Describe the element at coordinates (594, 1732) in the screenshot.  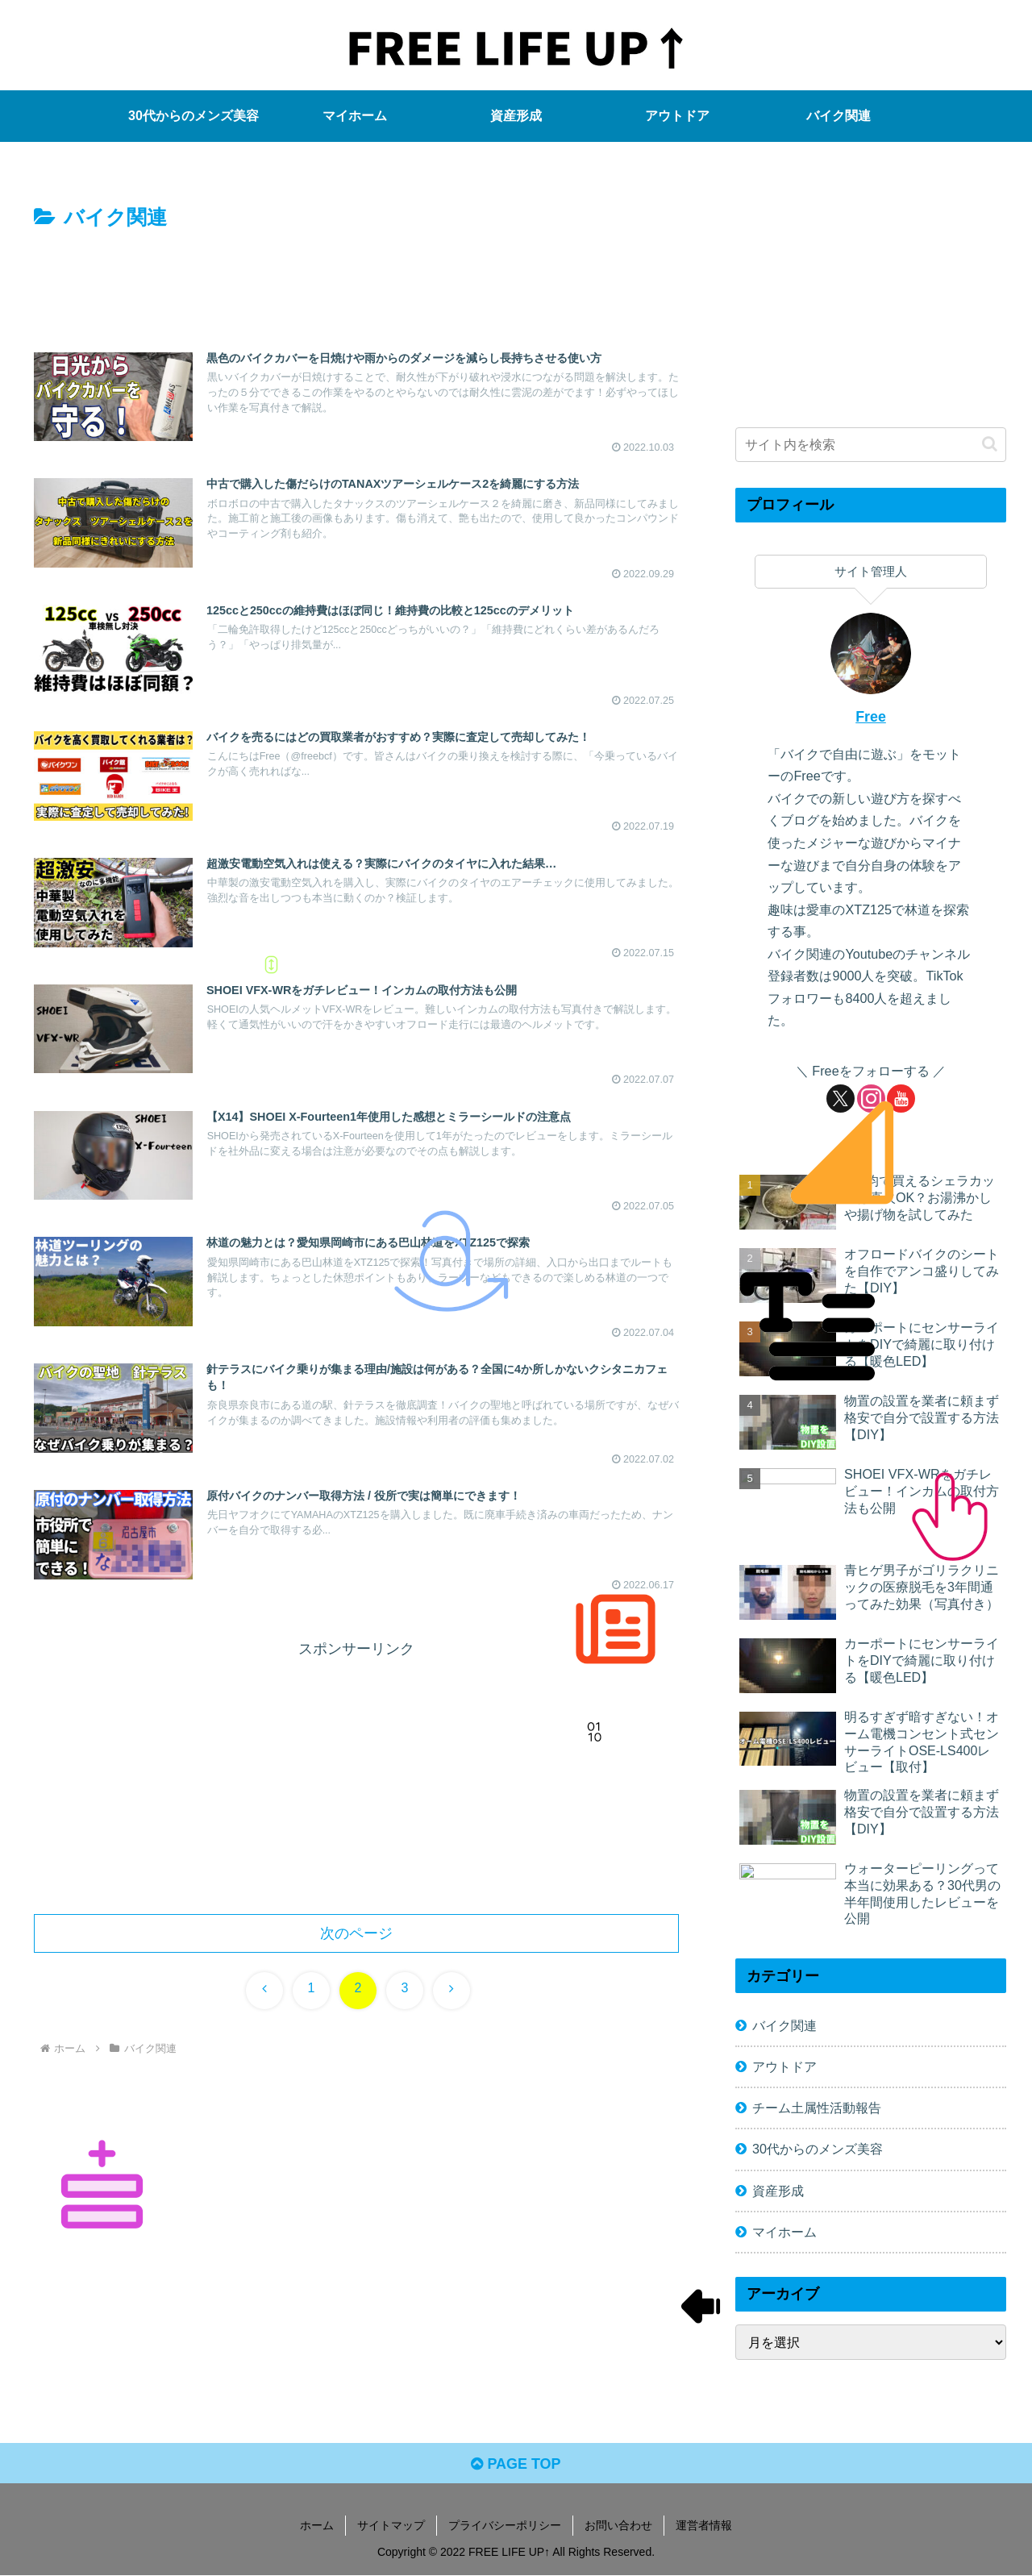
I see `view or access binary/code data` at that location.